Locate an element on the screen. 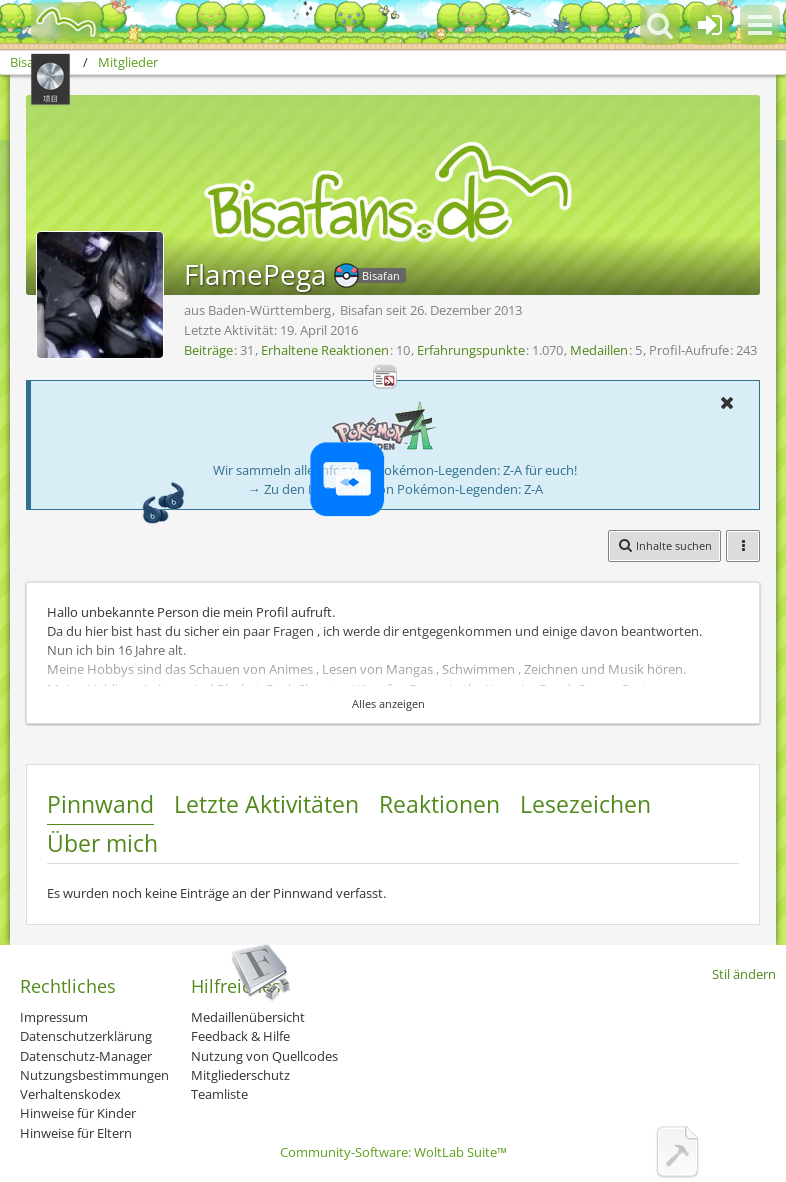 Image resolution: width=786 pixels, height=1182 pixels. access ad blocker settings in your web browser is located at coordinates (385, 377).